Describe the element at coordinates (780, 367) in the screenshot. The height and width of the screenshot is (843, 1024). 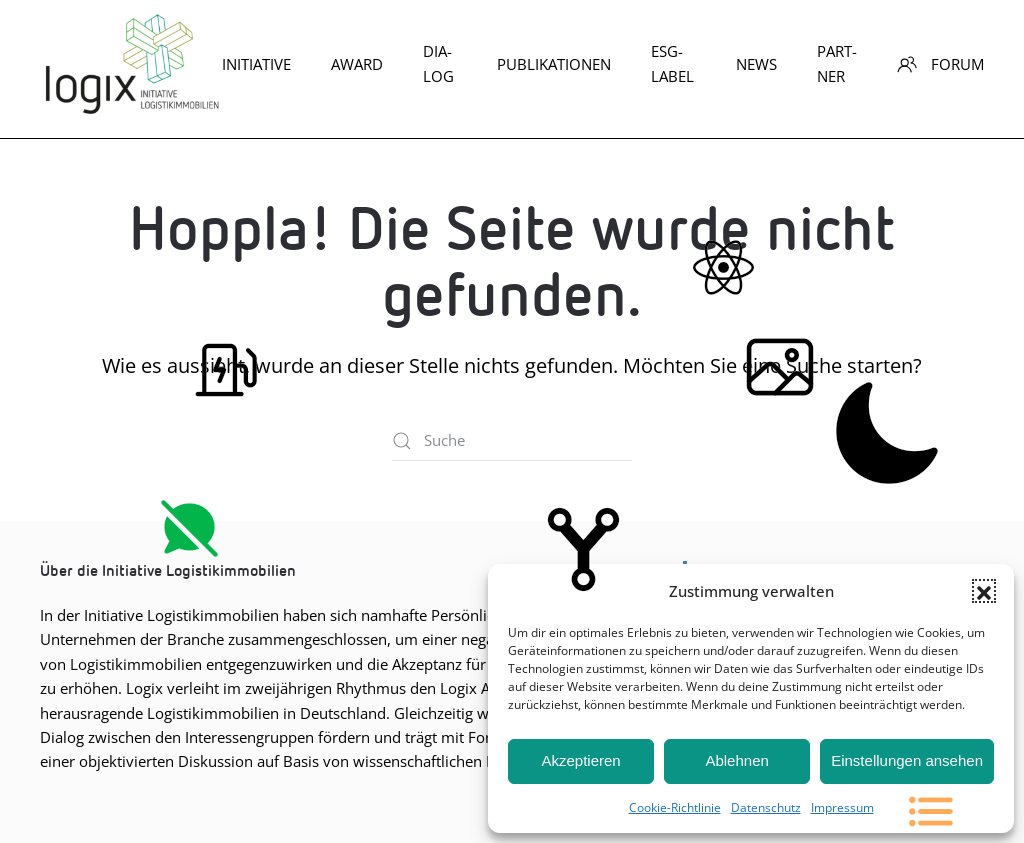
I see `view image or photo` at that location.